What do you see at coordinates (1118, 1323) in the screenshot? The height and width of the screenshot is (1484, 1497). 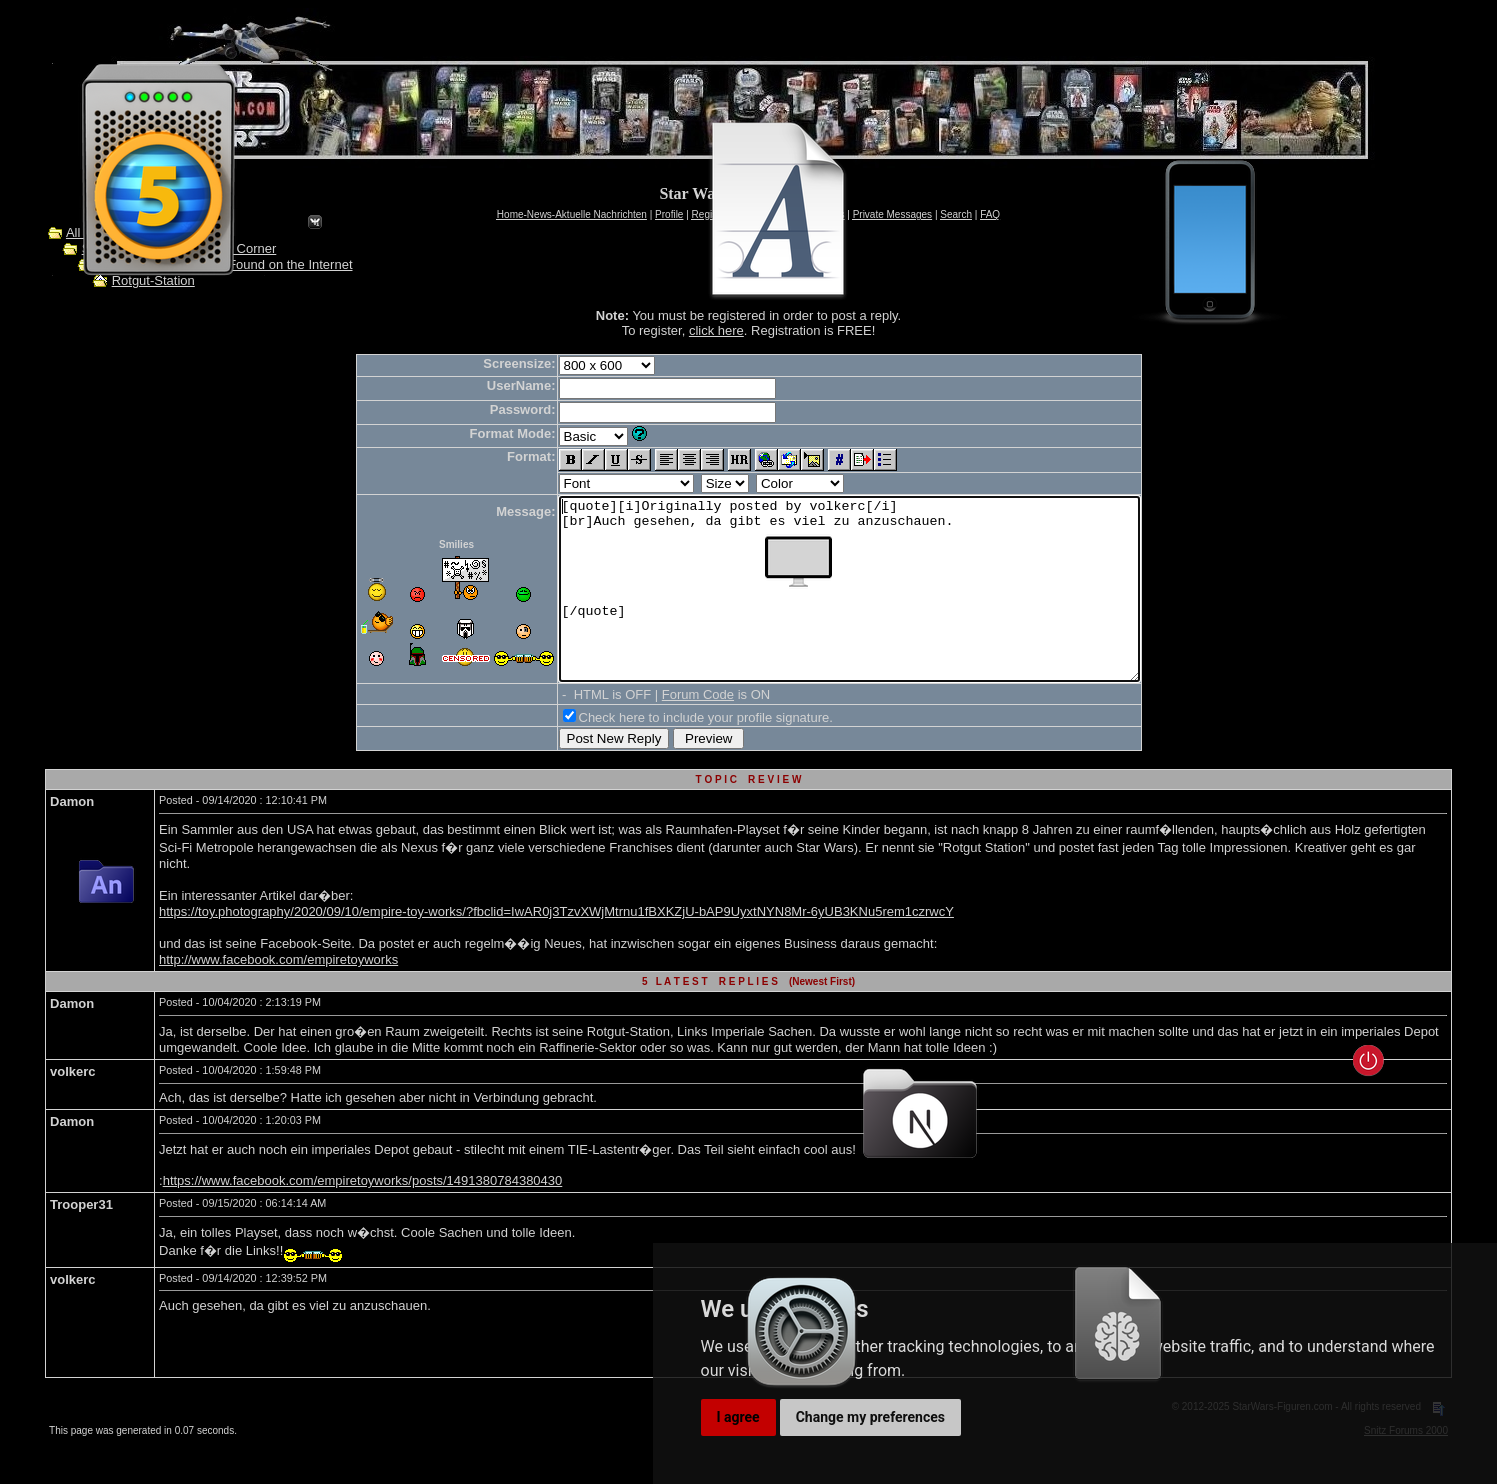 I see `a DICOM medical imaging file` at bounding box center [1118, 1323].